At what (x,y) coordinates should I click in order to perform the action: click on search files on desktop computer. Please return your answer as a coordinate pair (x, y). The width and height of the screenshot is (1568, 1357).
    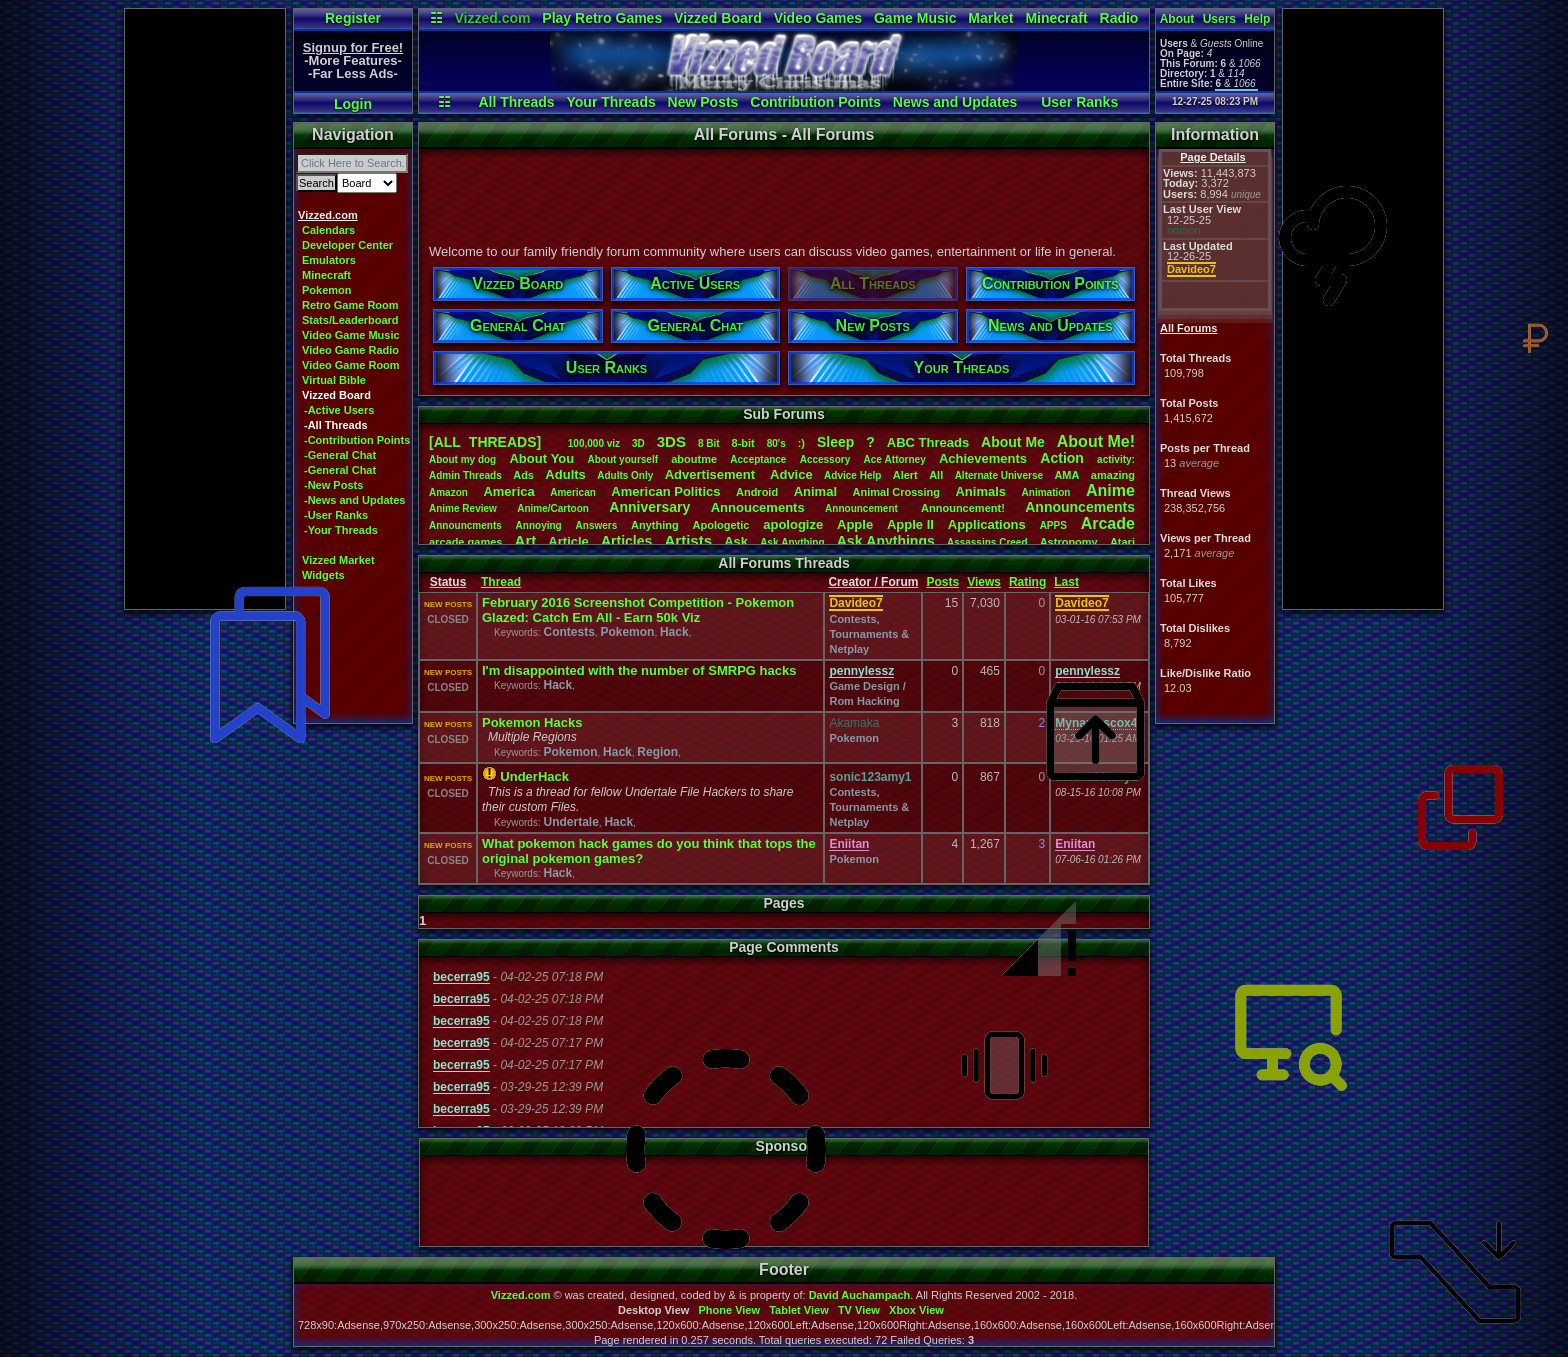
    Looking at the image, I should click on (1288, 1032).